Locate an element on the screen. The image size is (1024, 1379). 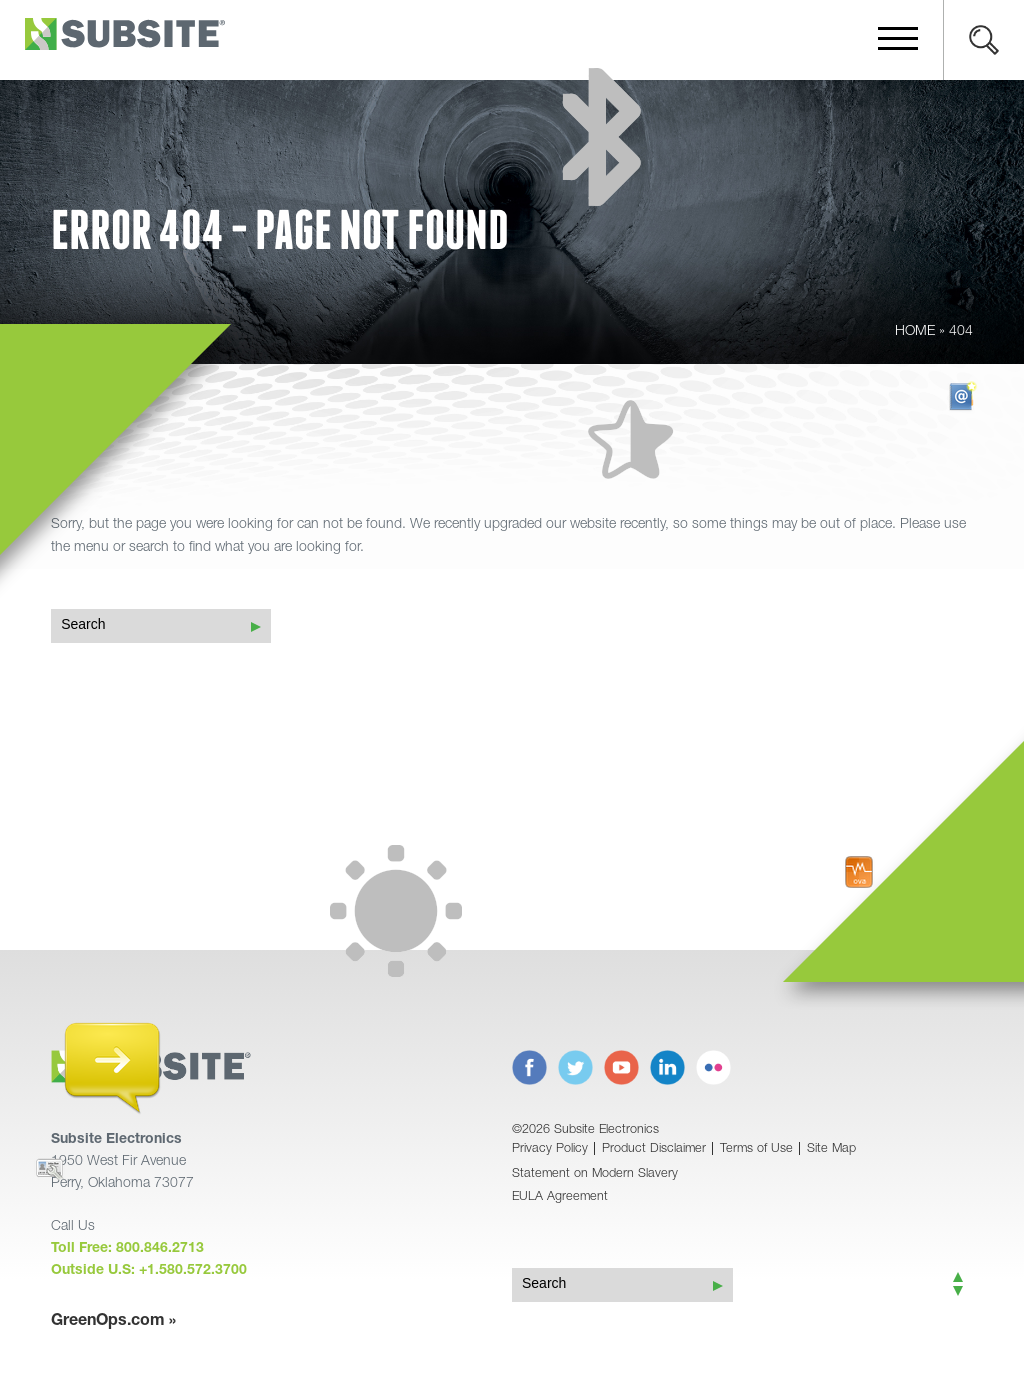
user status: away or stepped out is located at coordinates (113, 1067).